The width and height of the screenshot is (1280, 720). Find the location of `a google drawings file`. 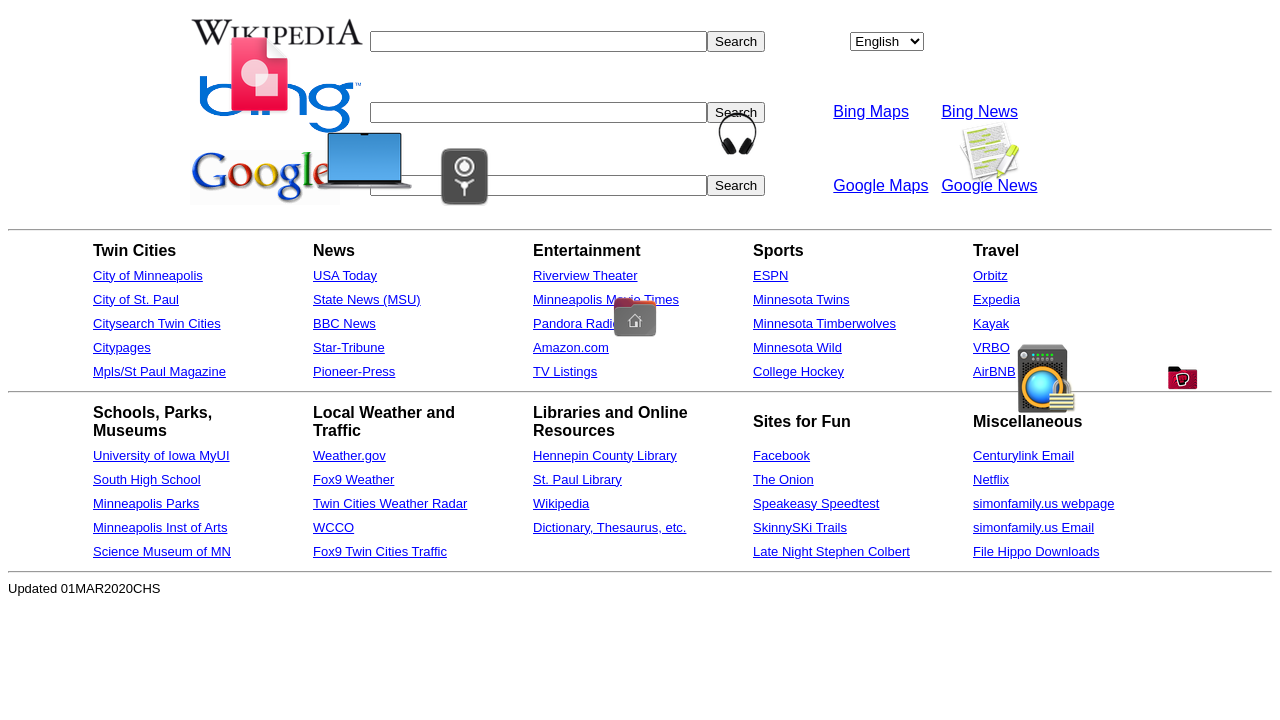

a google drawings file is located at coordinates (259, 75).